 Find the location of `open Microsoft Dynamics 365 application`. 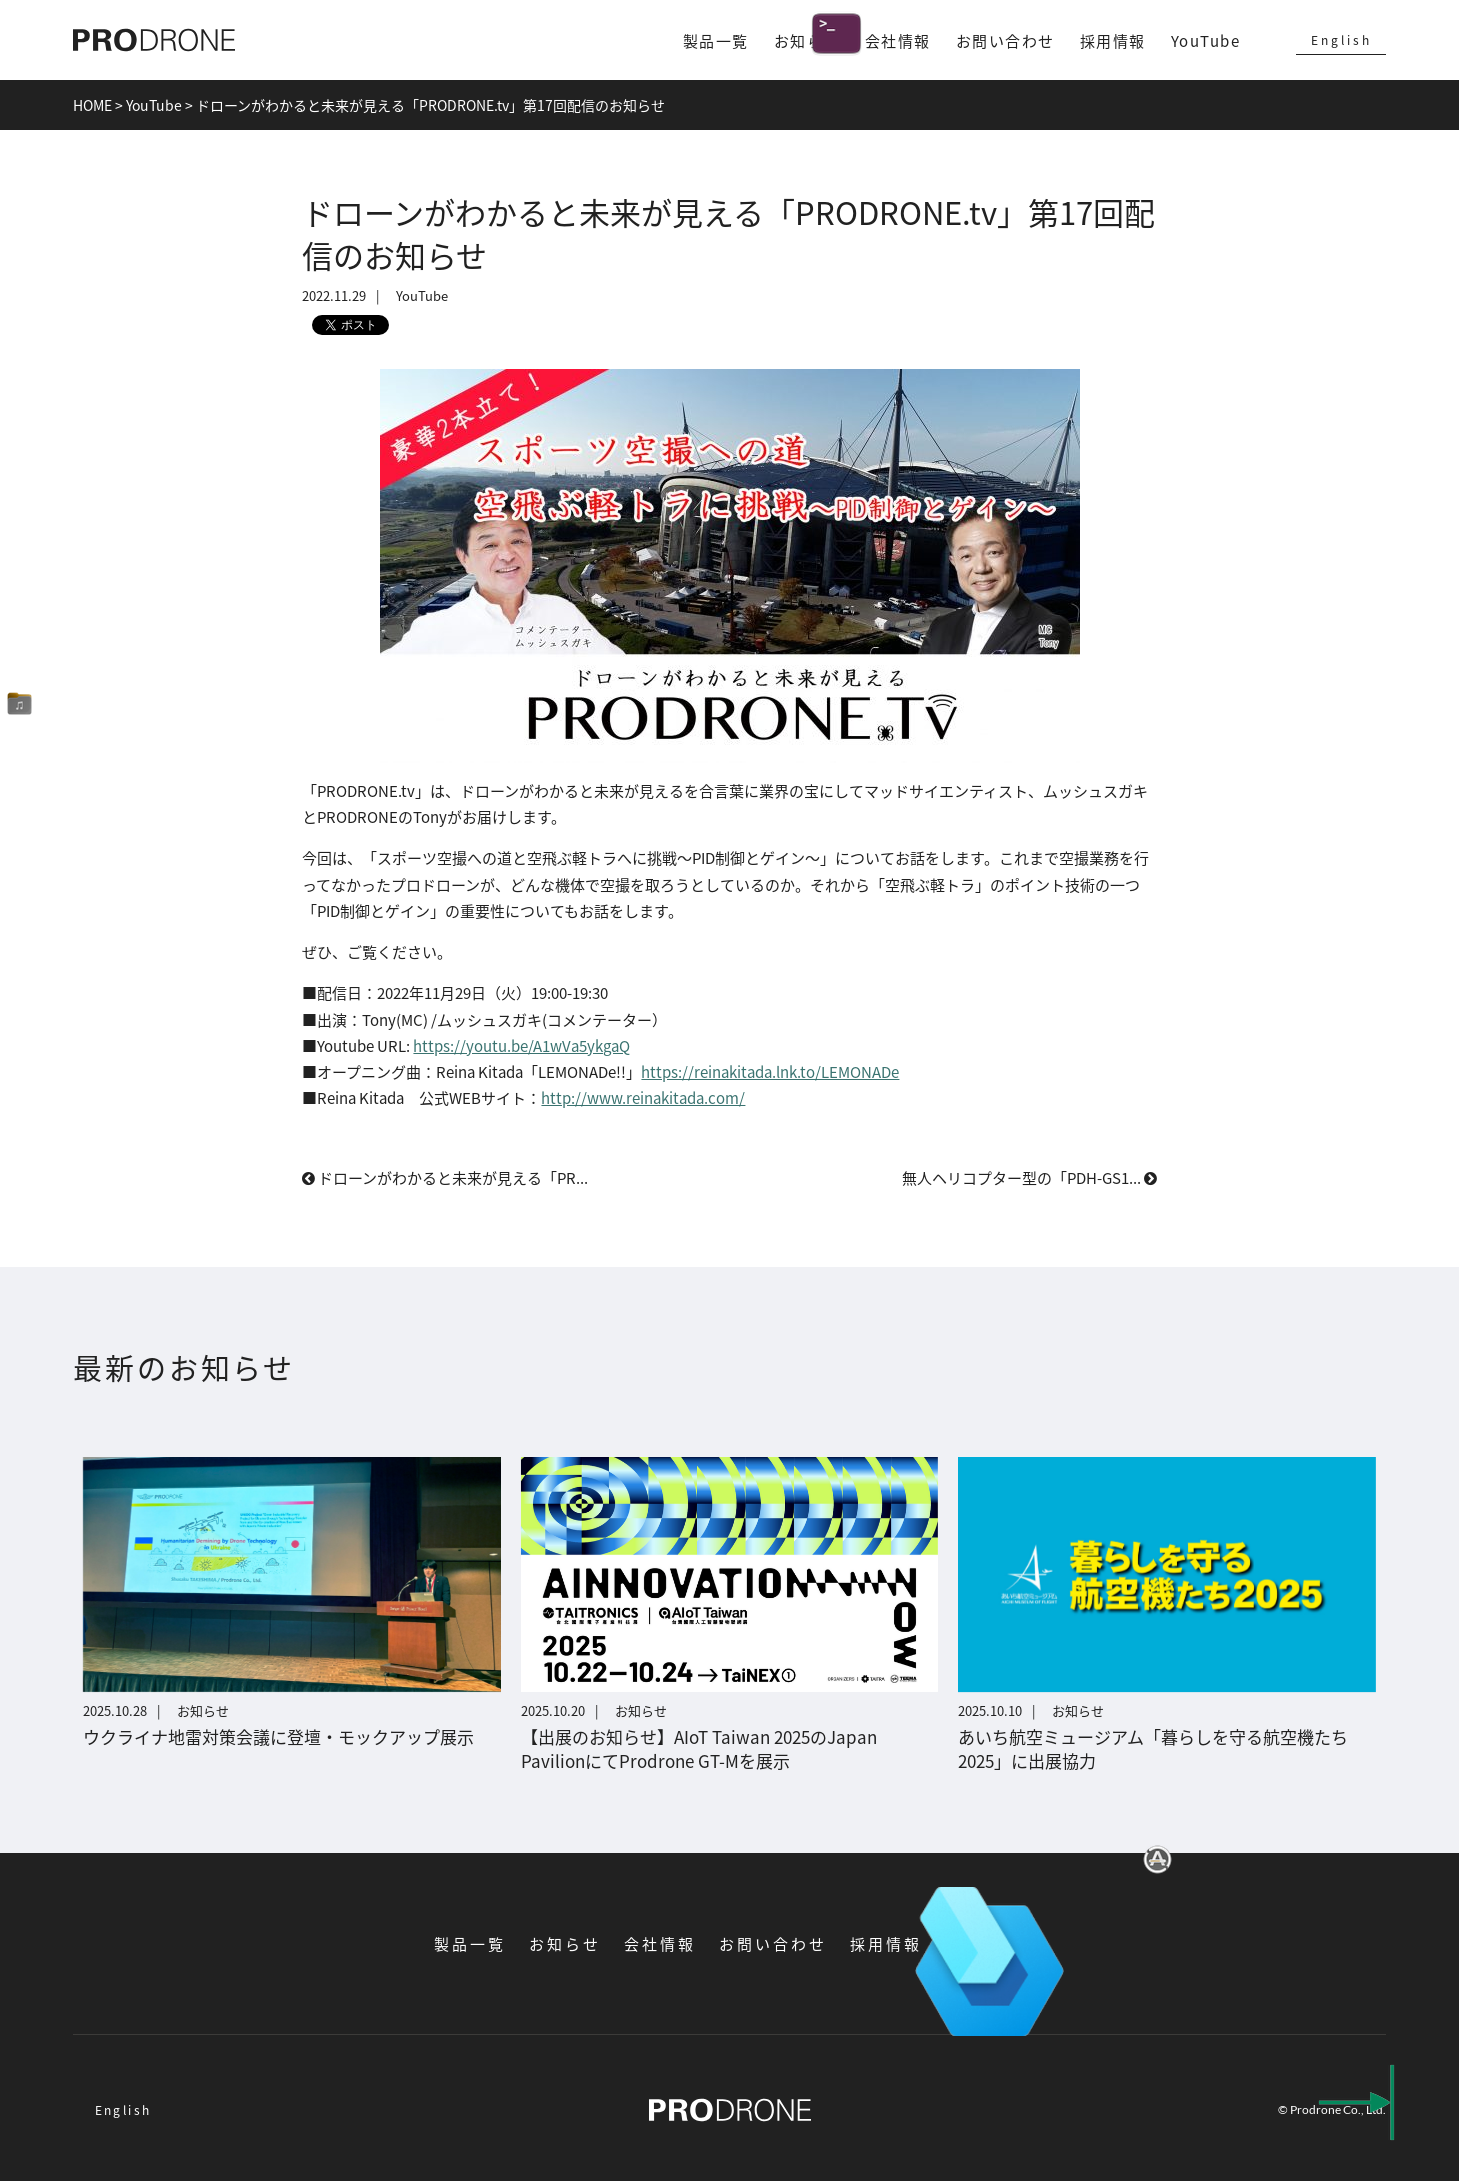

open Microsoft Dynamics 365 application is located at coordinates (989, 1961).